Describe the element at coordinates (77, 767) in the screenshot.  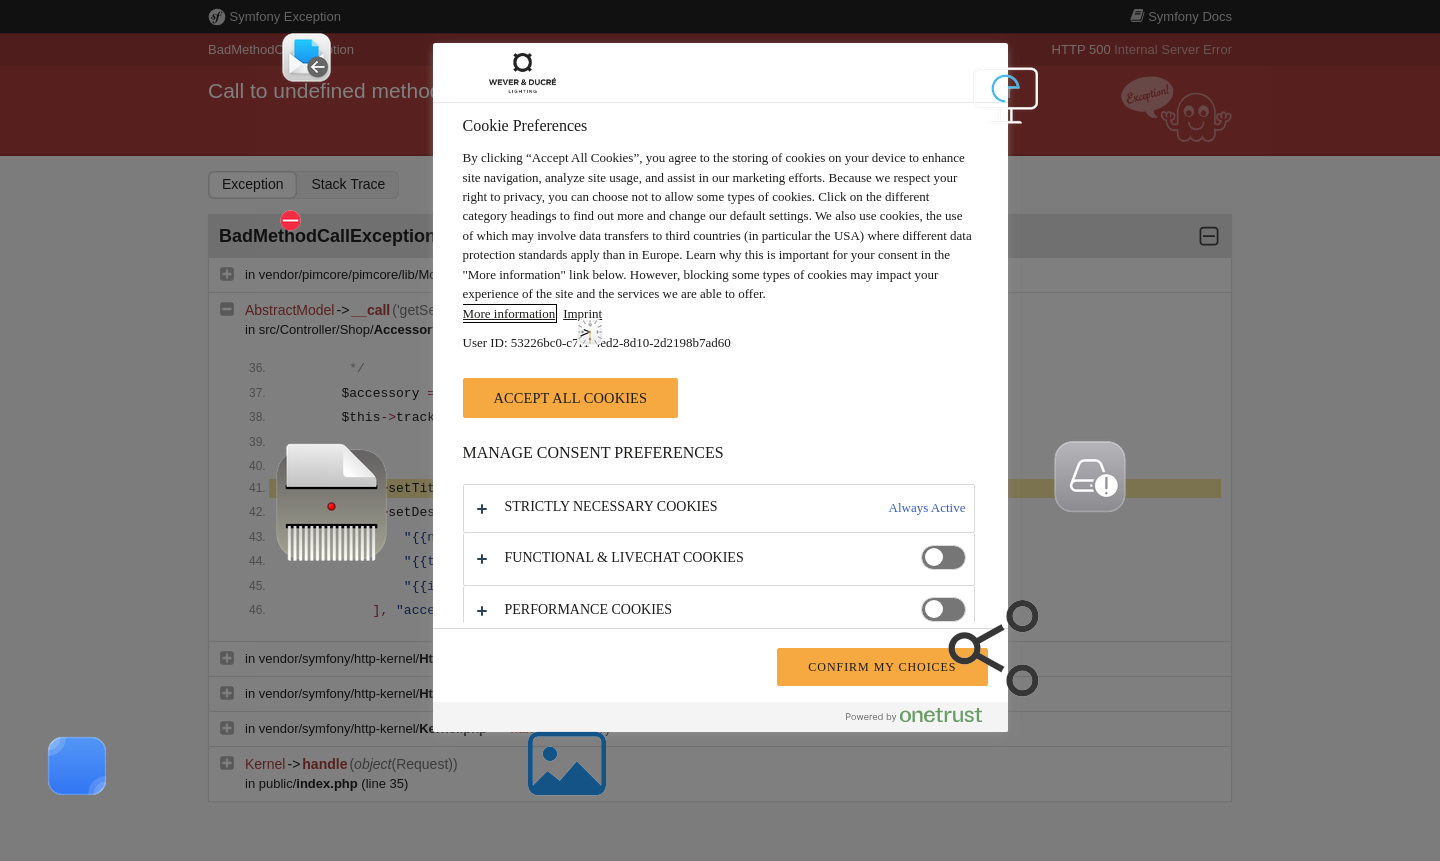
I see `configure hot corners behavior` at that location.